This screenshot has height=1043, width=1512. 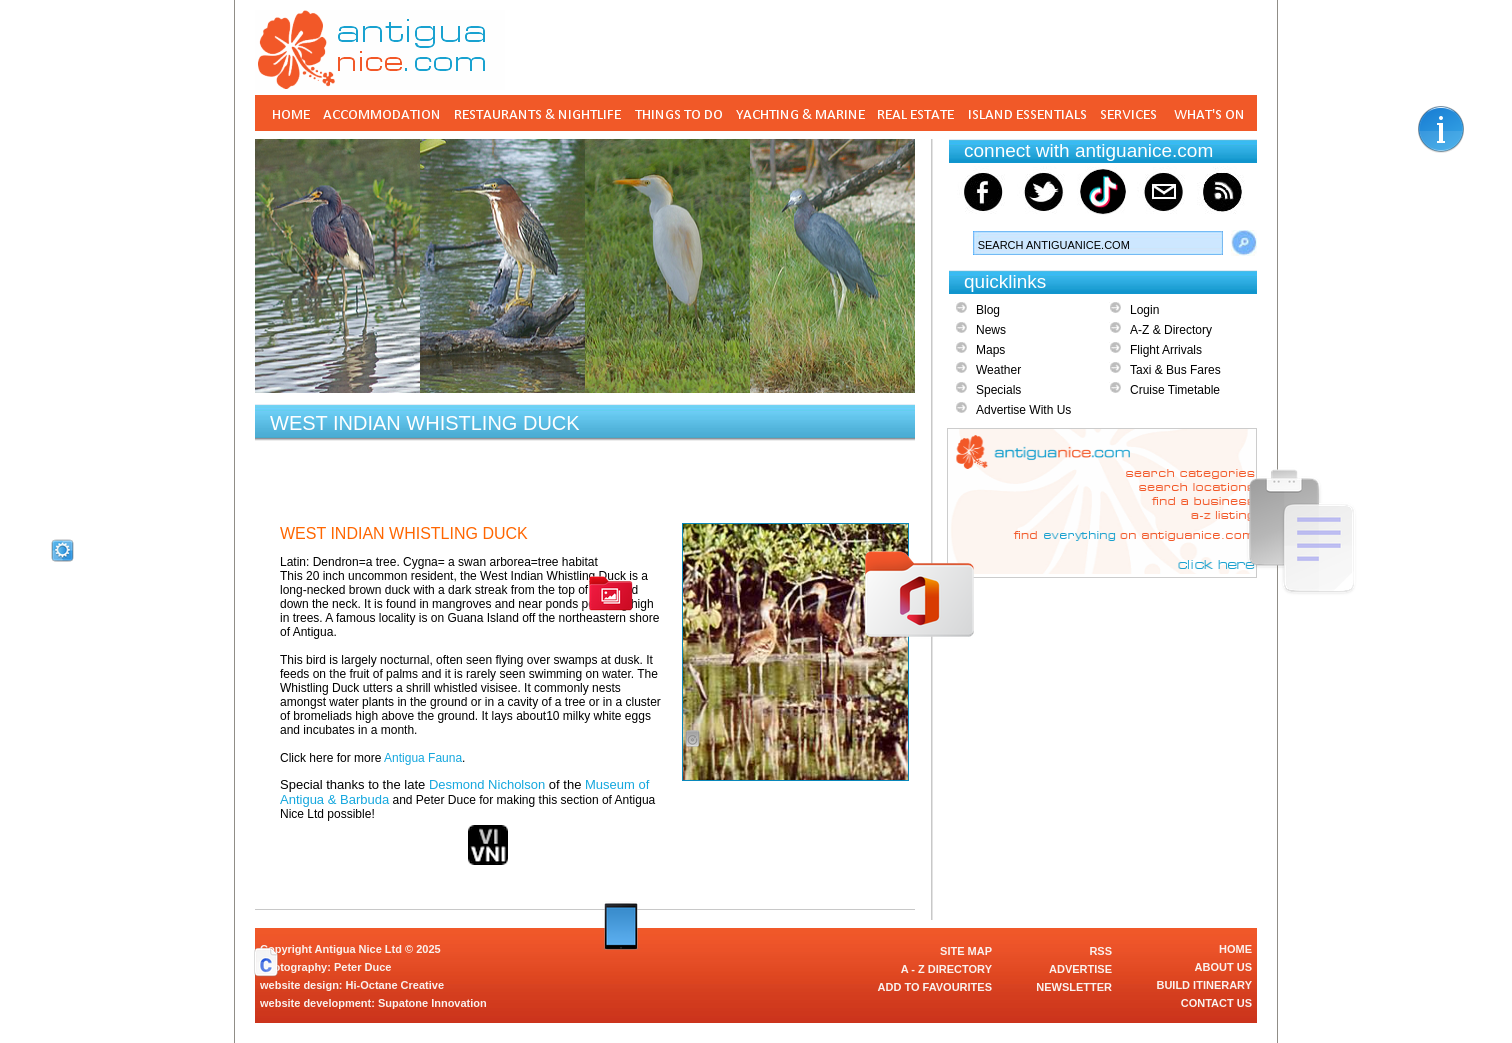 What do you see at coordinates (1301, 530) in the screenshot?
I see `paste content from clipboard` at bounding box center [1301, 530].